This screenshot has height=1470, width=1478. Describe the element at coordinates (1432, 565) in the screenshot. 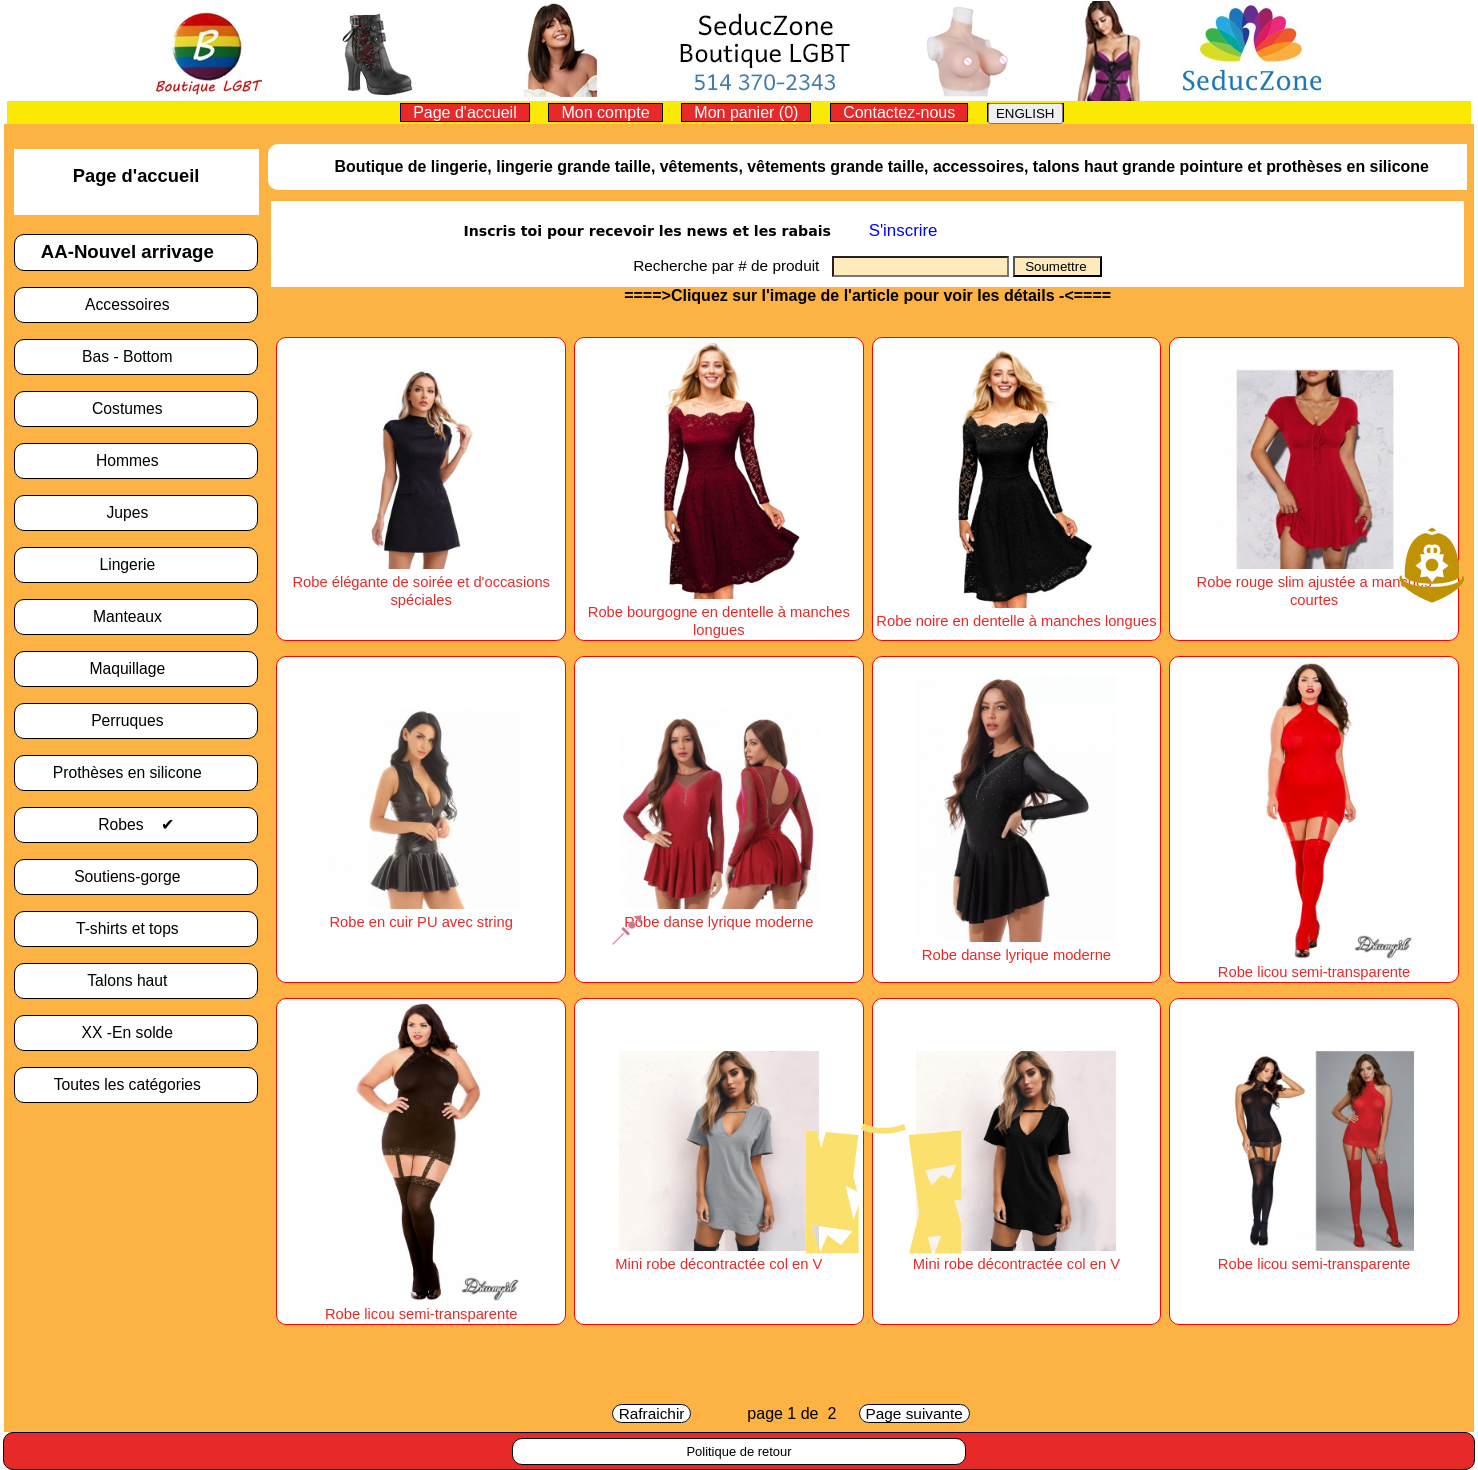

I see `select custodian or guard character class` at that location.